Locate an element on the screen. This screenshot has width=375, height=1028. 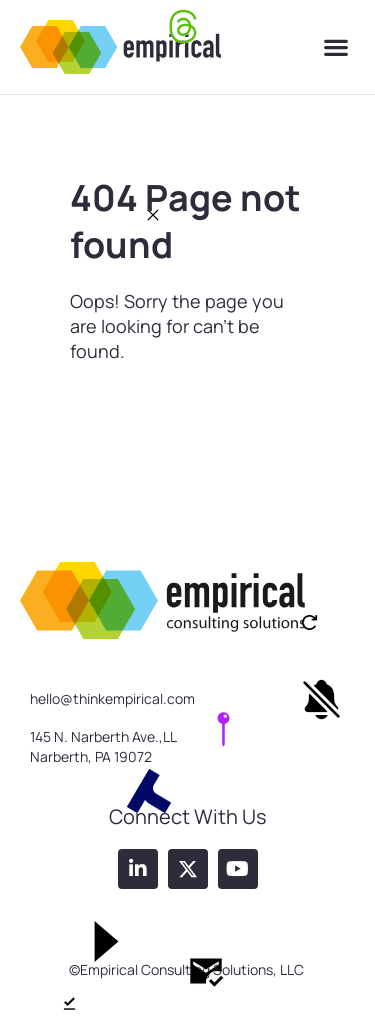
close the current window or dialog is located at coordinates (153, 215).